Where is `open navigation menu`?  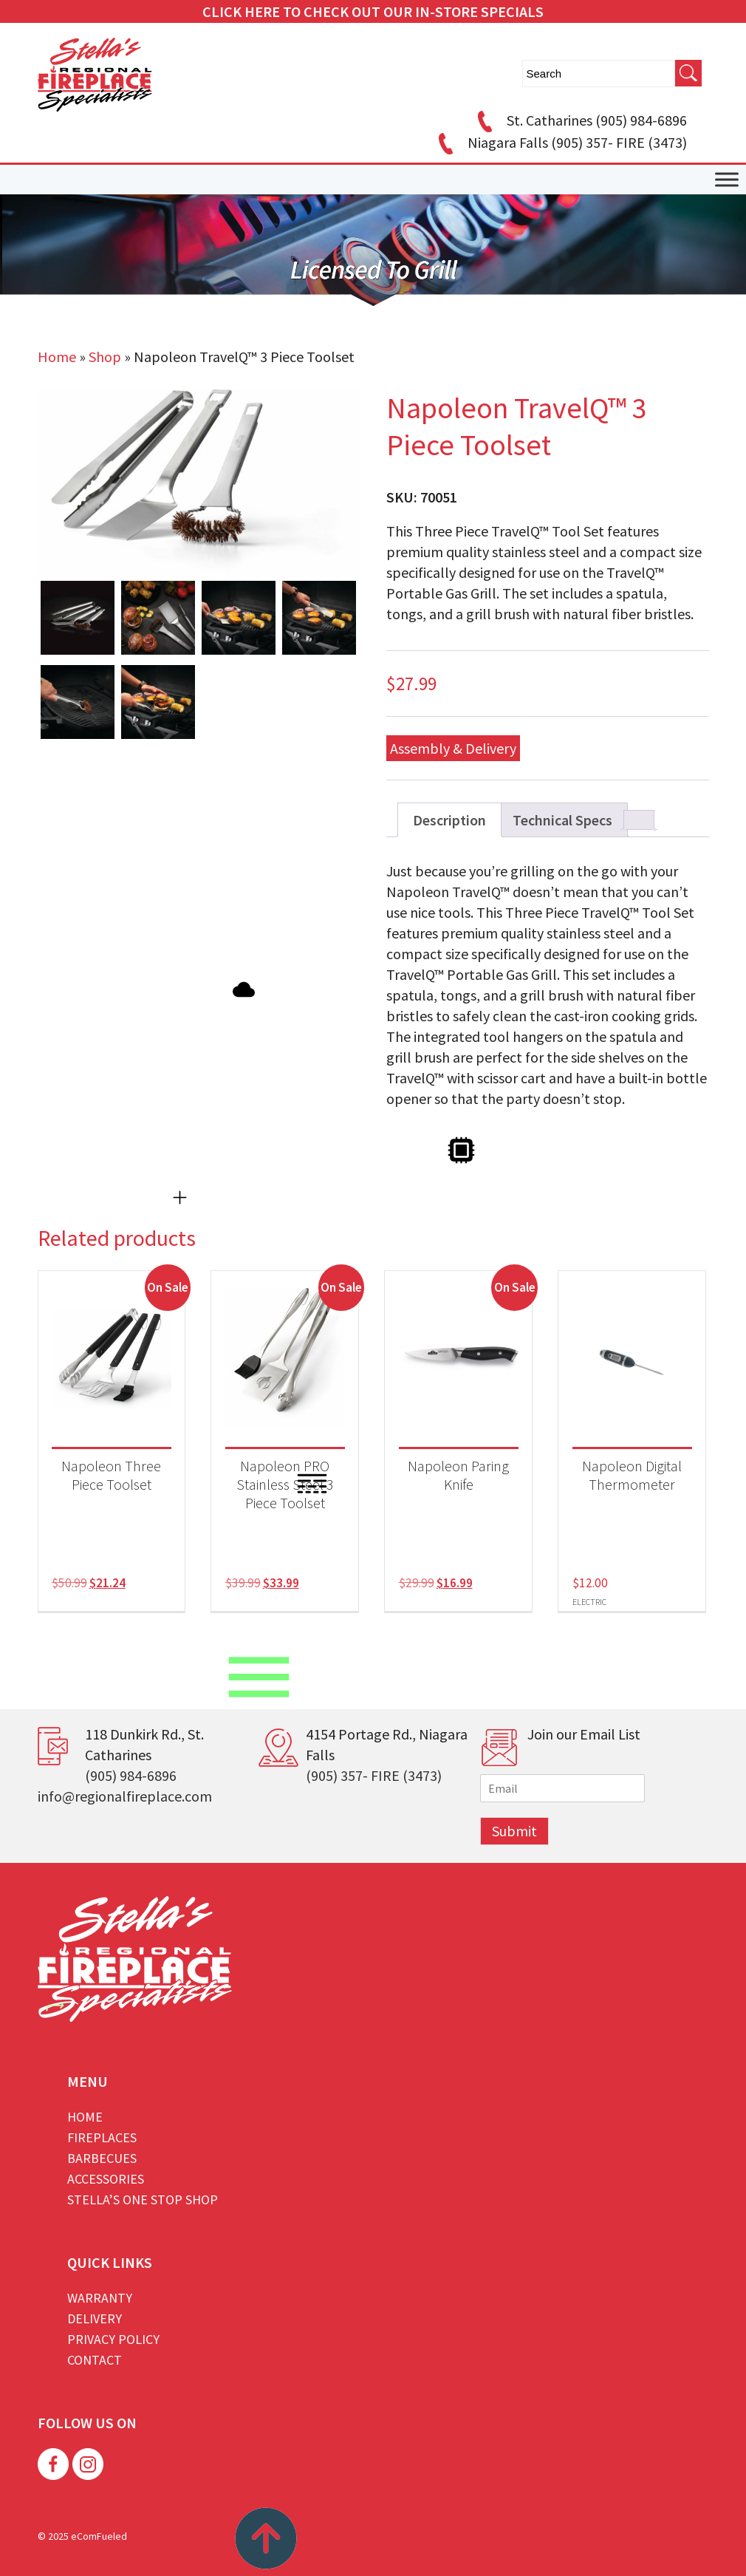
open navigation menu is located at coordinates (259, 1677).